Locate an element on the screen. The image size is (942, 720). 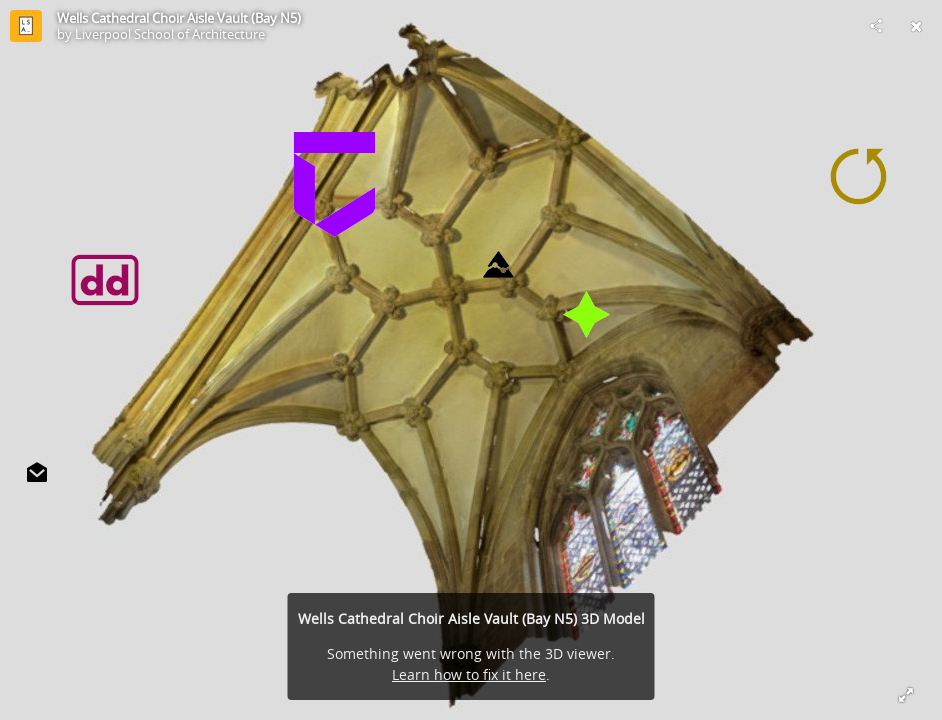
reset to previous state is located at coordinates (858, 176).